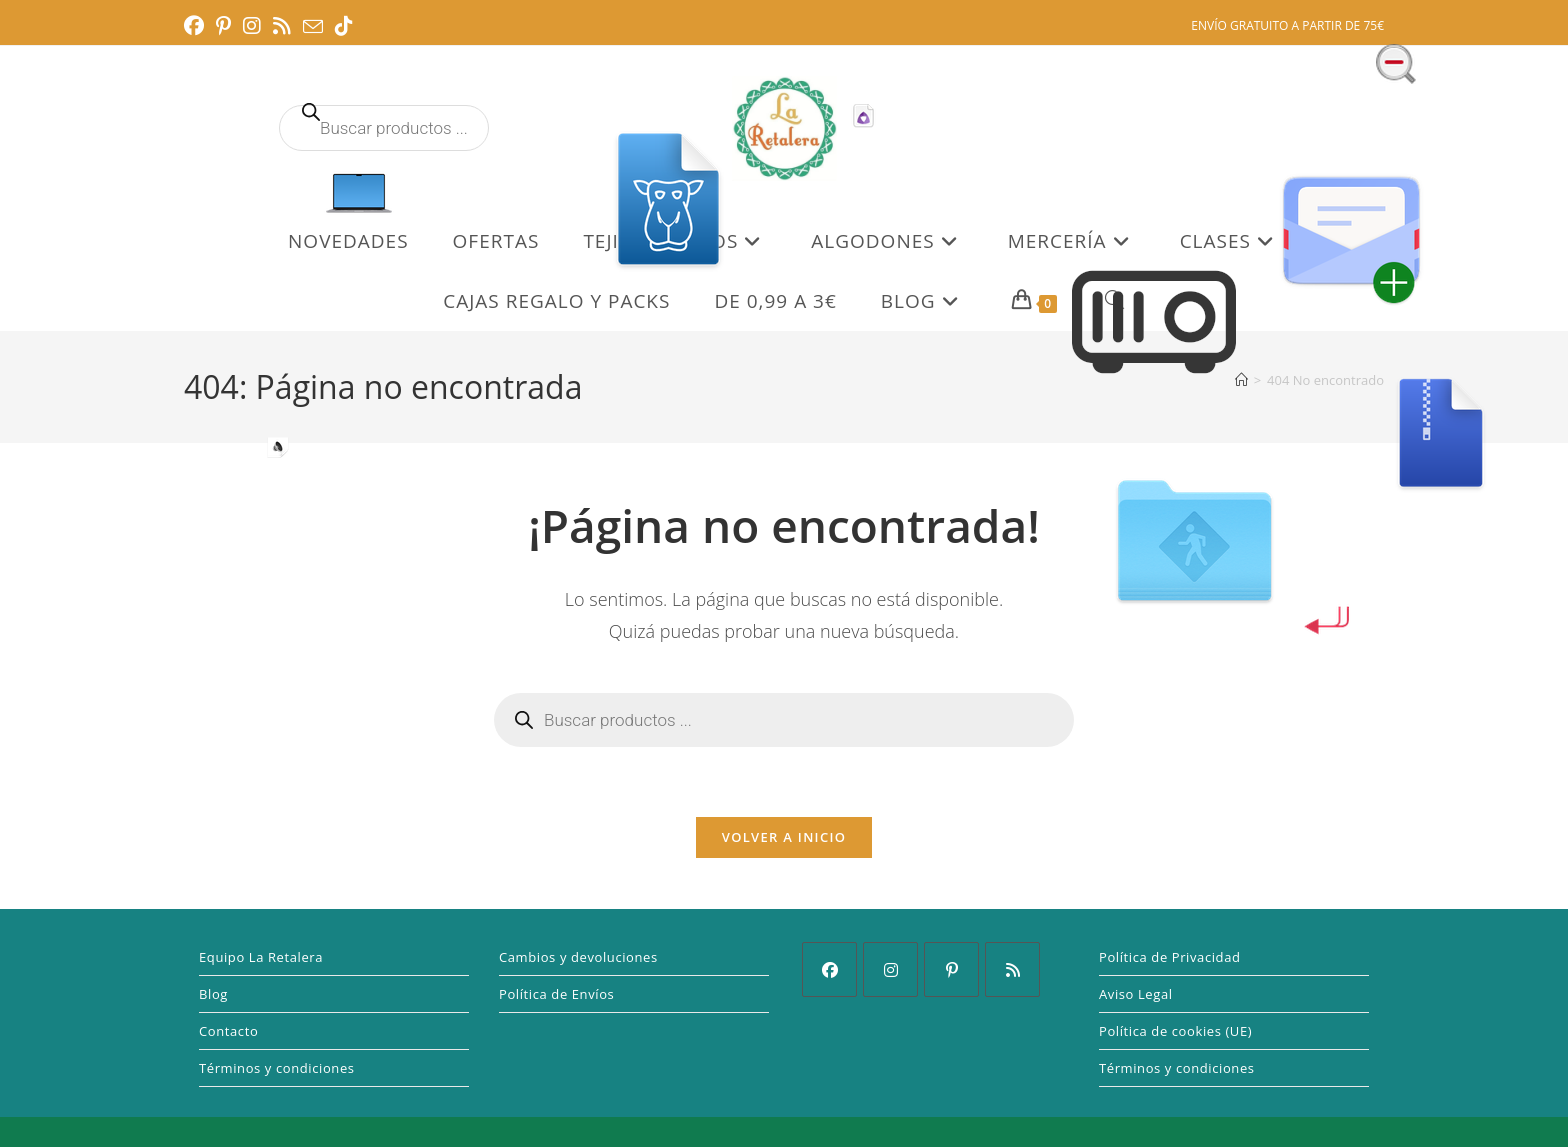  What do you see at coordinates (1441, 435) in the screenshot?
I see `an ACE compressed archive file` at bounding box center [1441, 435].